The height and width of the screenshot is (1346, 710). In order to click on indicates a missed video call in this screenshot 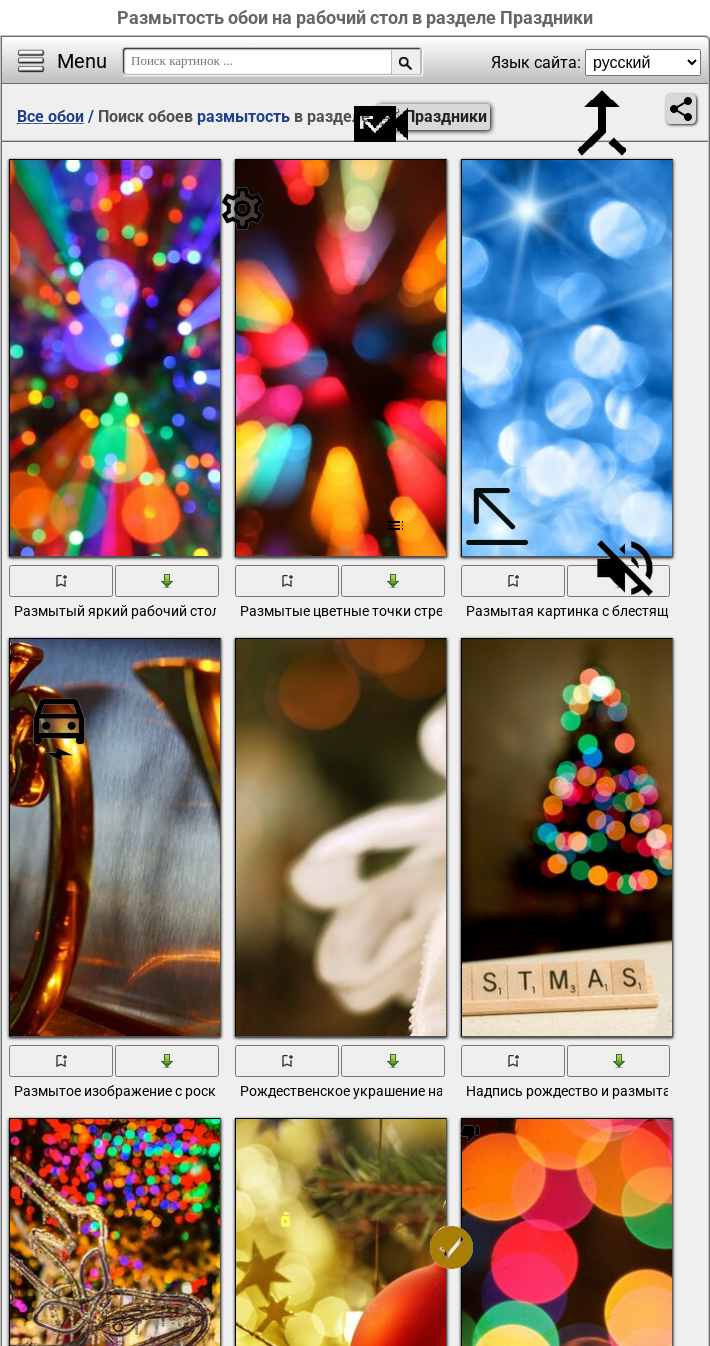, I will do `click(381, 124)`.